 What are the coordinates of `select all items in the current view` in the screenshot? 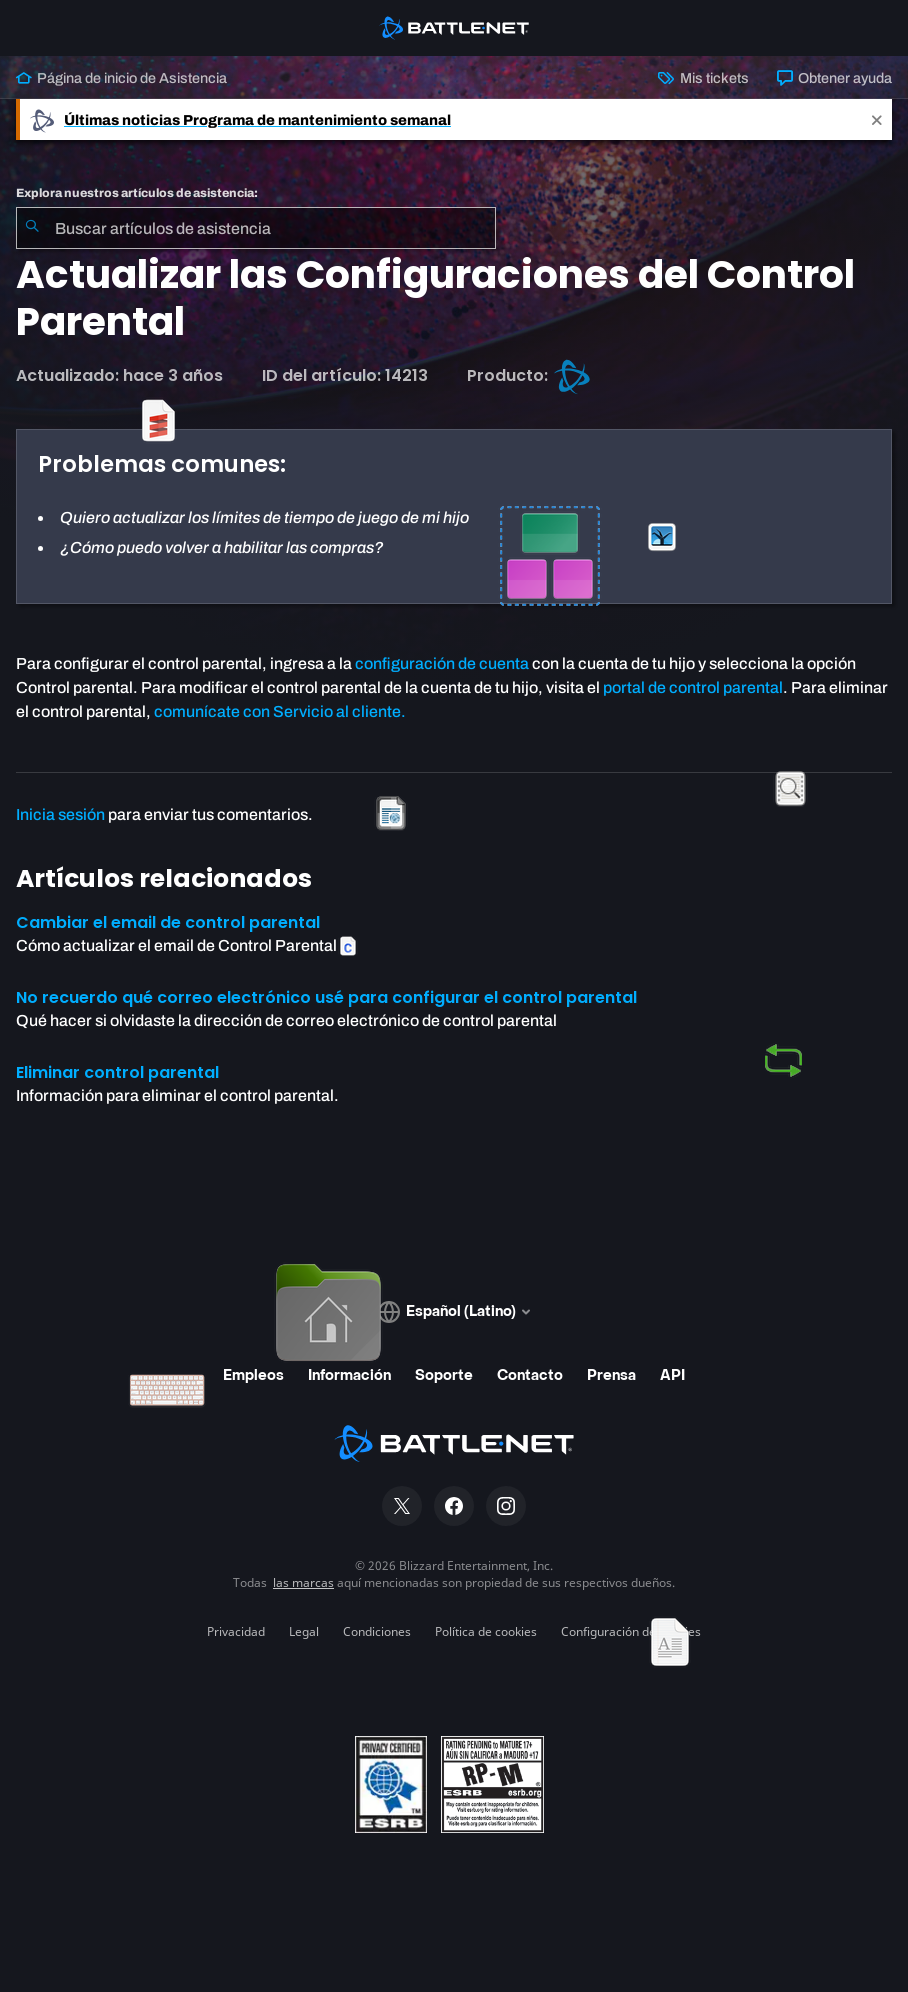 It's located at (550, 556).